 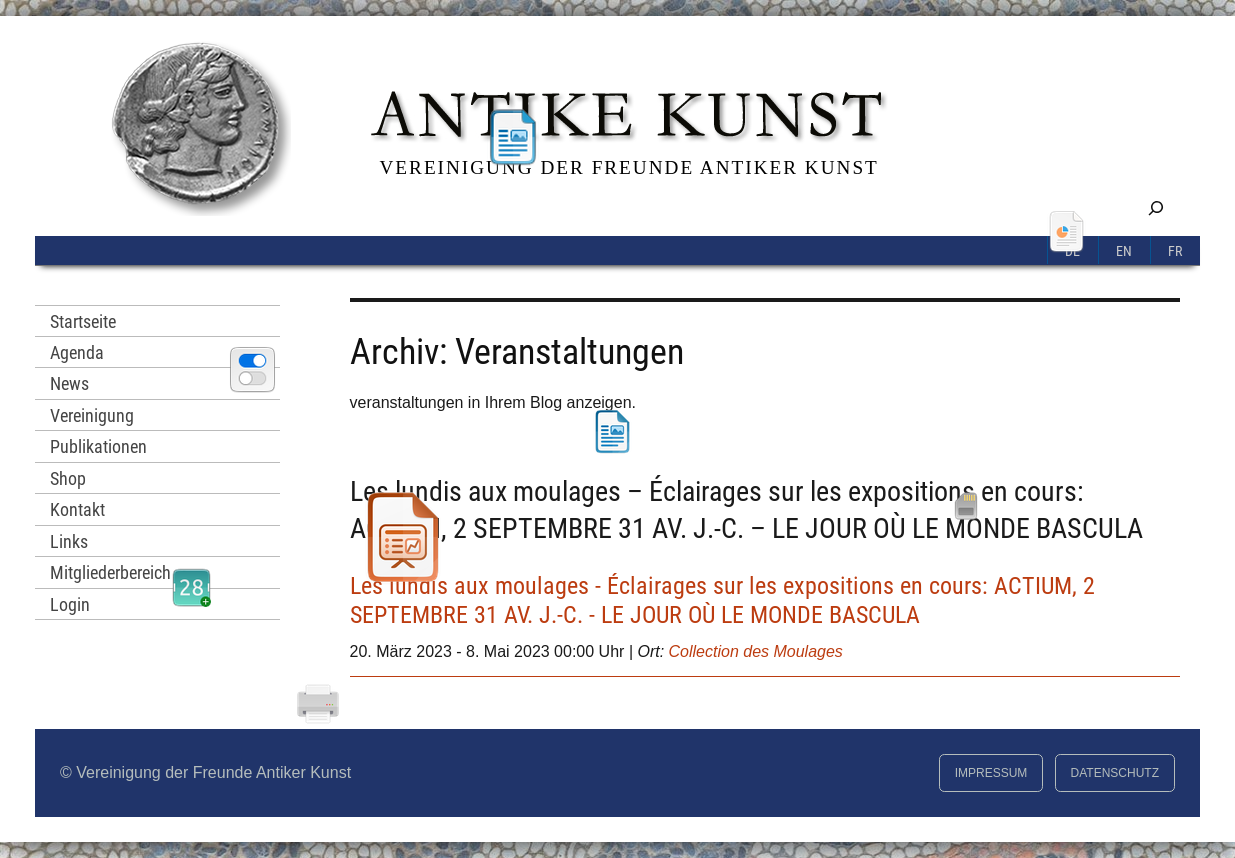 I want to click on open a presentation file, so click(x=1066, y=231).